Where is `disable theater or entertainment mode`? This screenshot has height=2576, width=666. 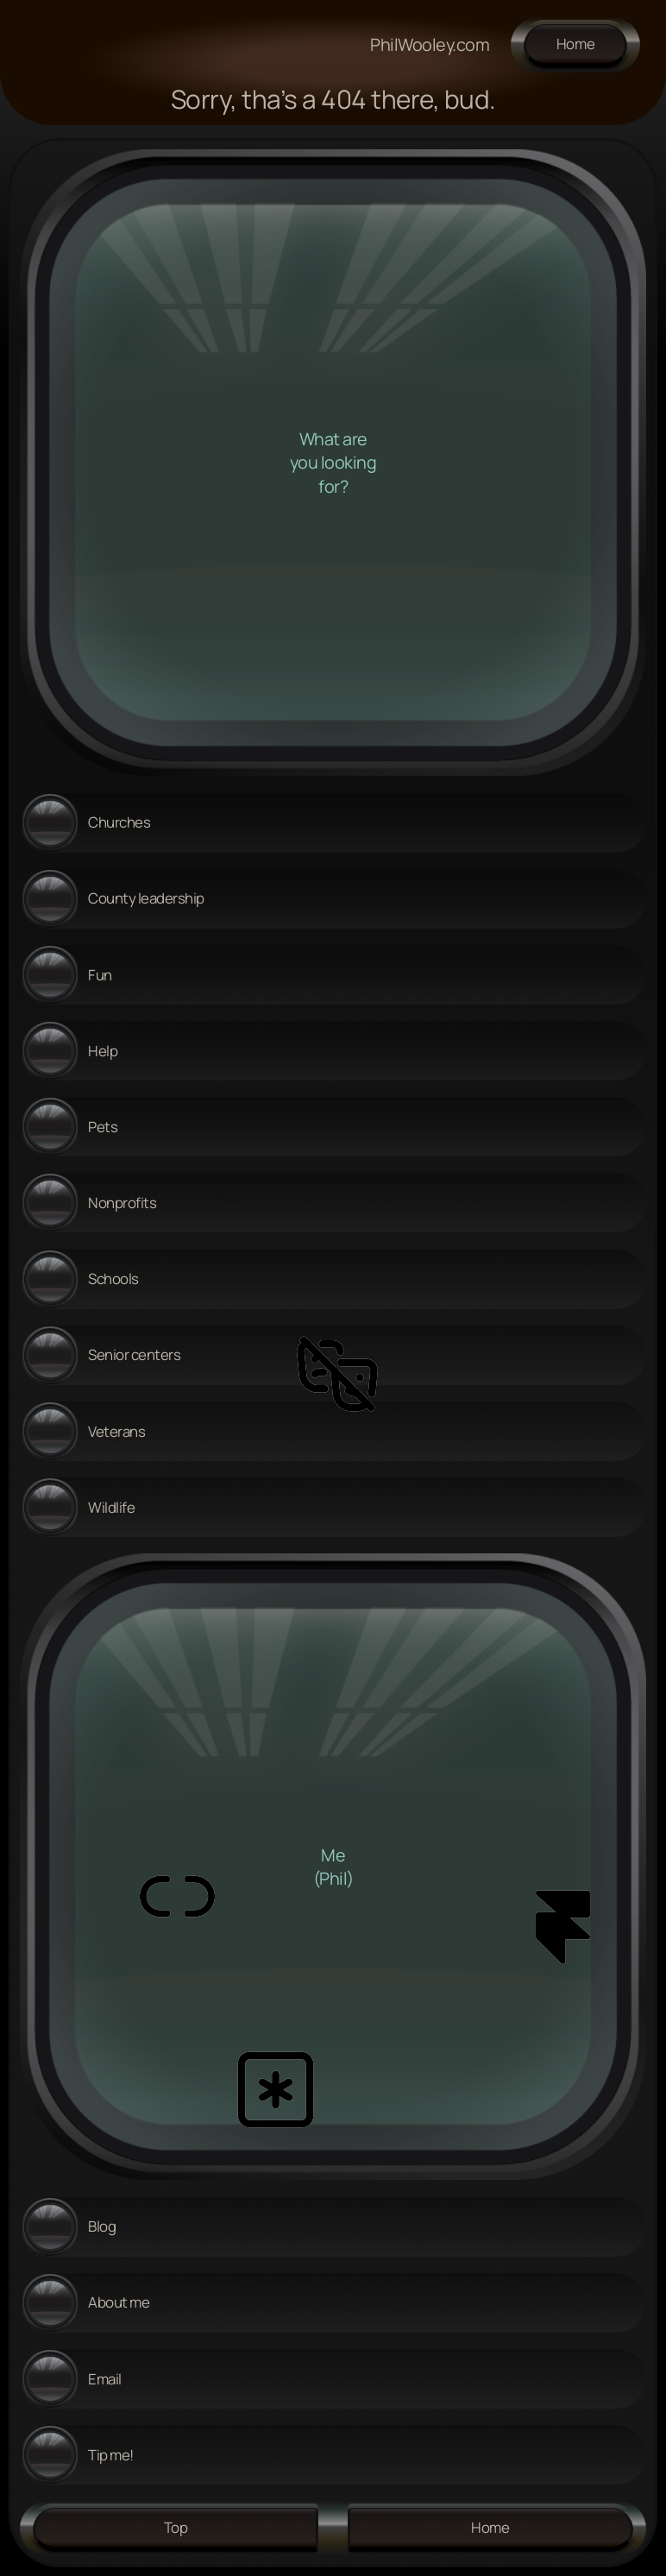 disable theater or entertainment mode is located at coordinates (337, 1374).